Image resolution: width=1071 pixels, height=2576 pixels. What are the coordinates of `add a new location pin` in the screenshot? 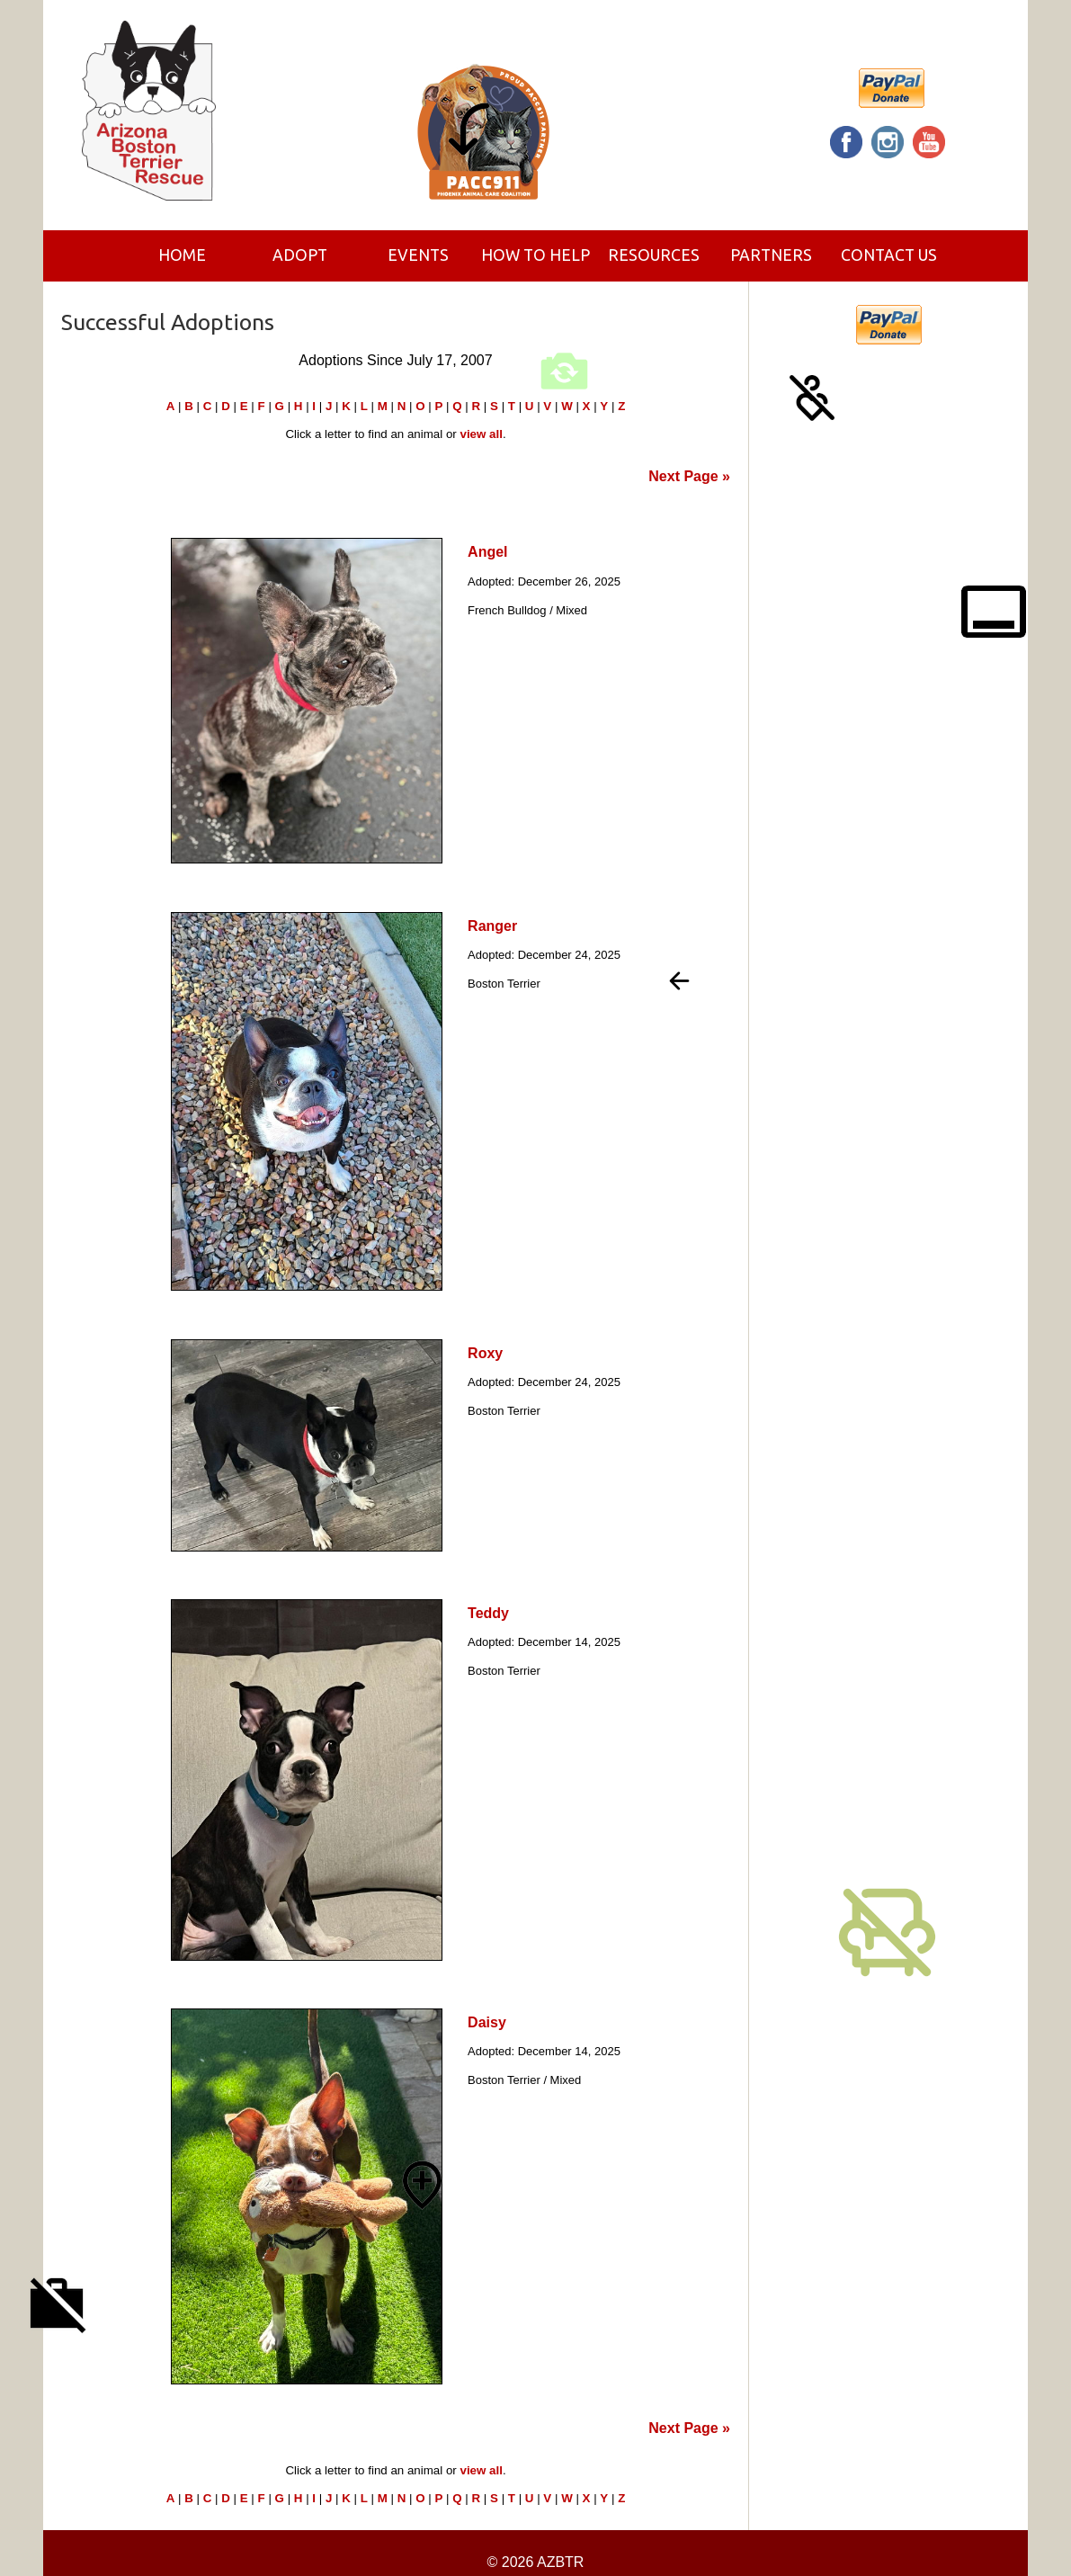 It's located at (422, 2185).